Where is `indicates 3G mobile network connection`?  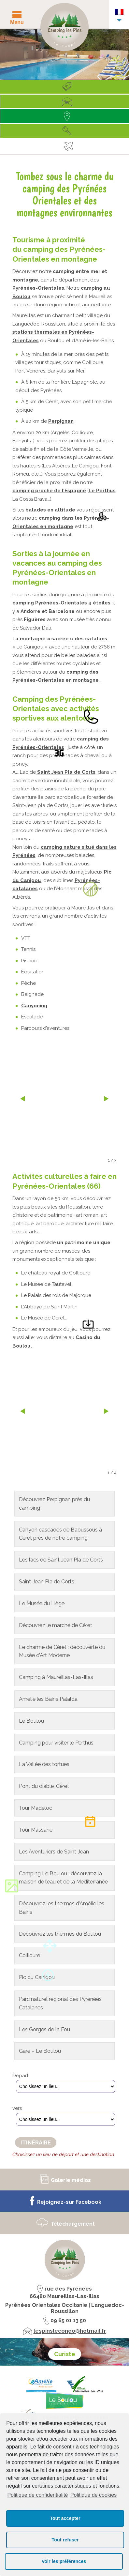 indicates 3G mobile network connection is located at coordinates (59, 753).